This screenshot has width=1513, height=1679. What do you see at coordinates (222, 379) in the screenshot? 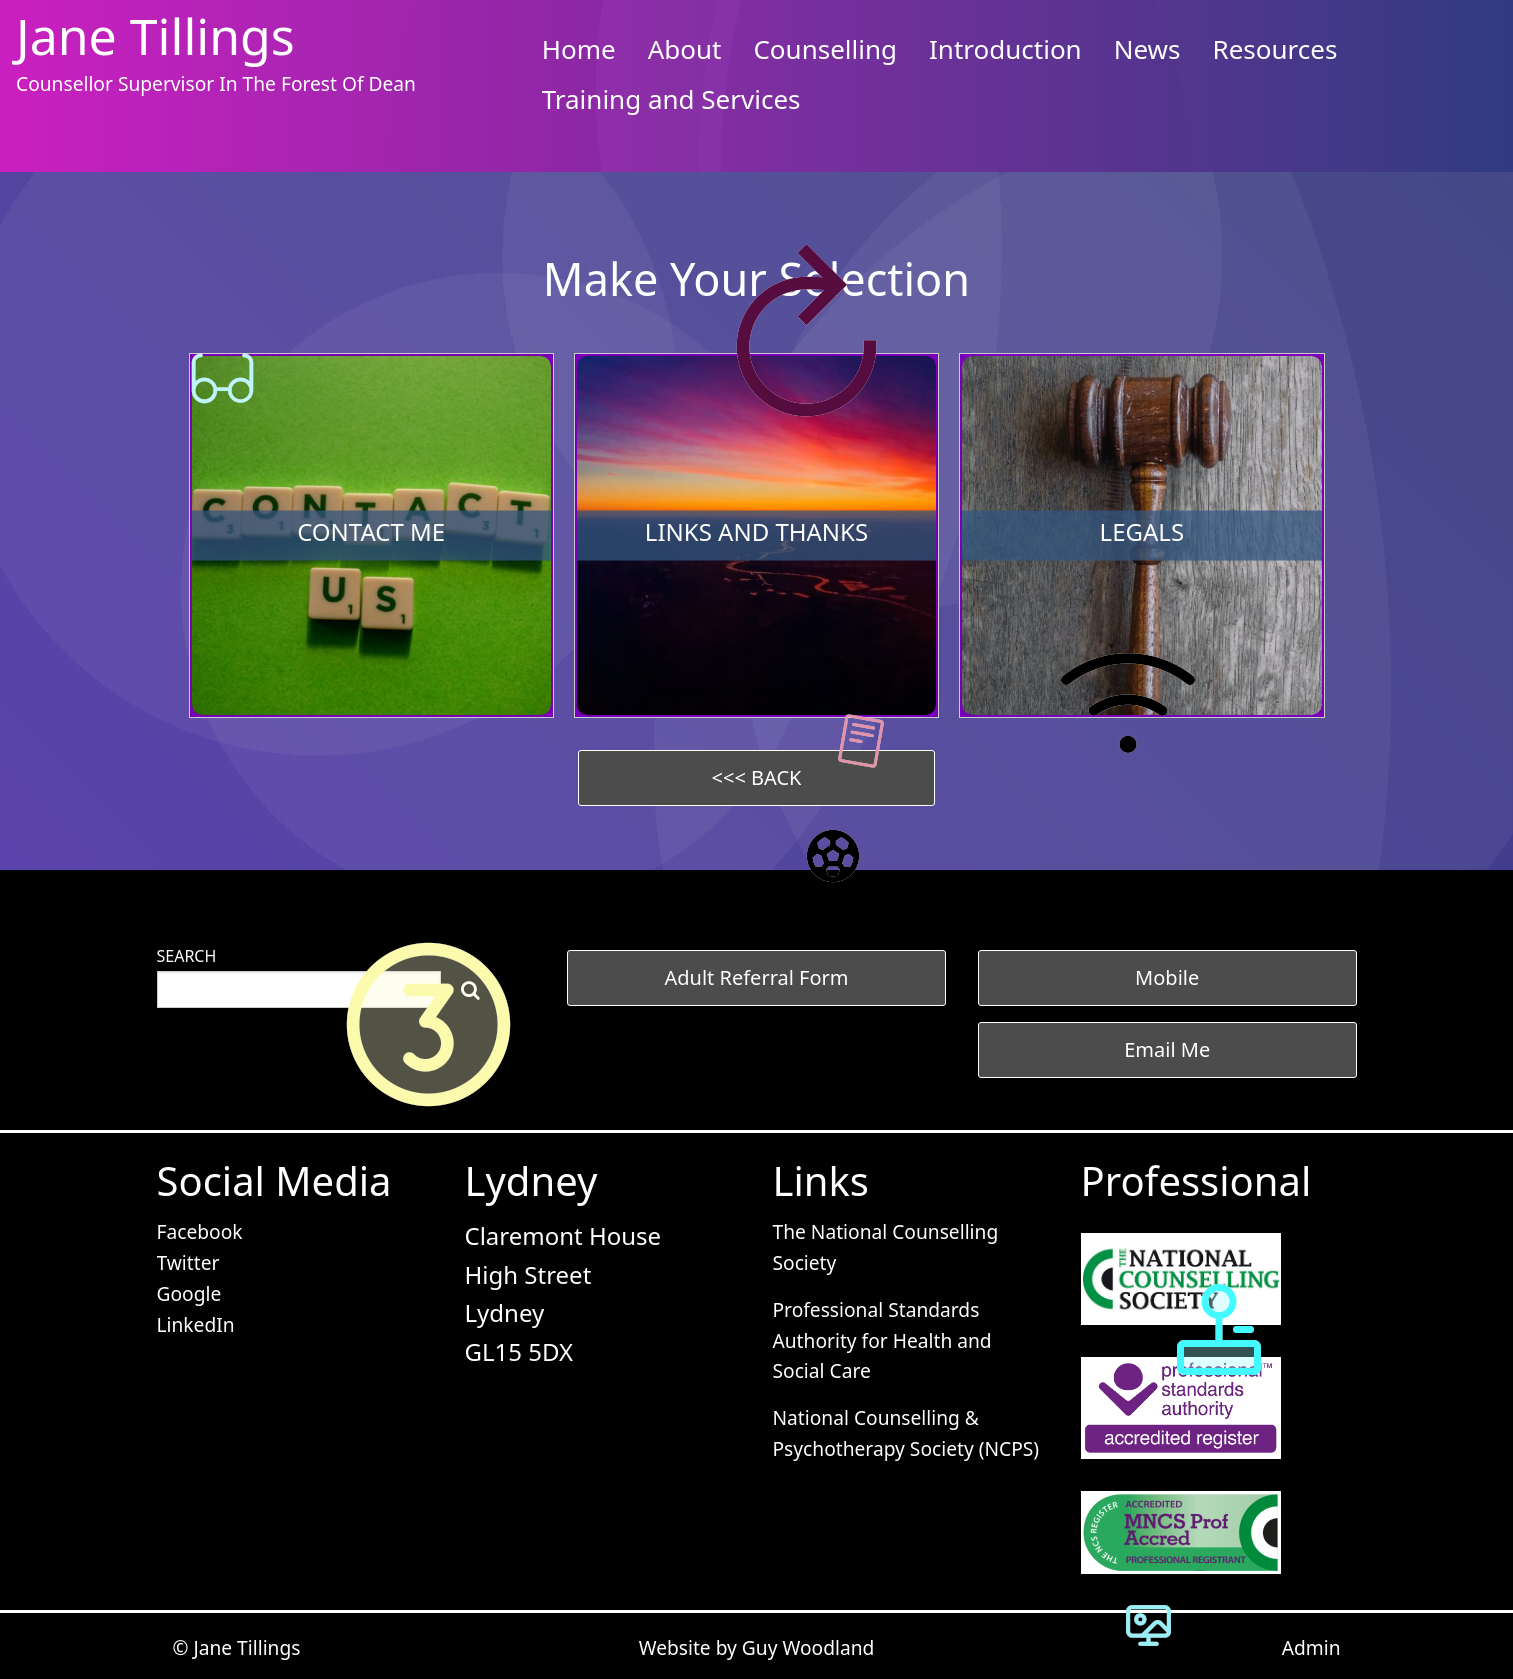
I see `enable reading mode or reader view` at bounding box center [222, 379].